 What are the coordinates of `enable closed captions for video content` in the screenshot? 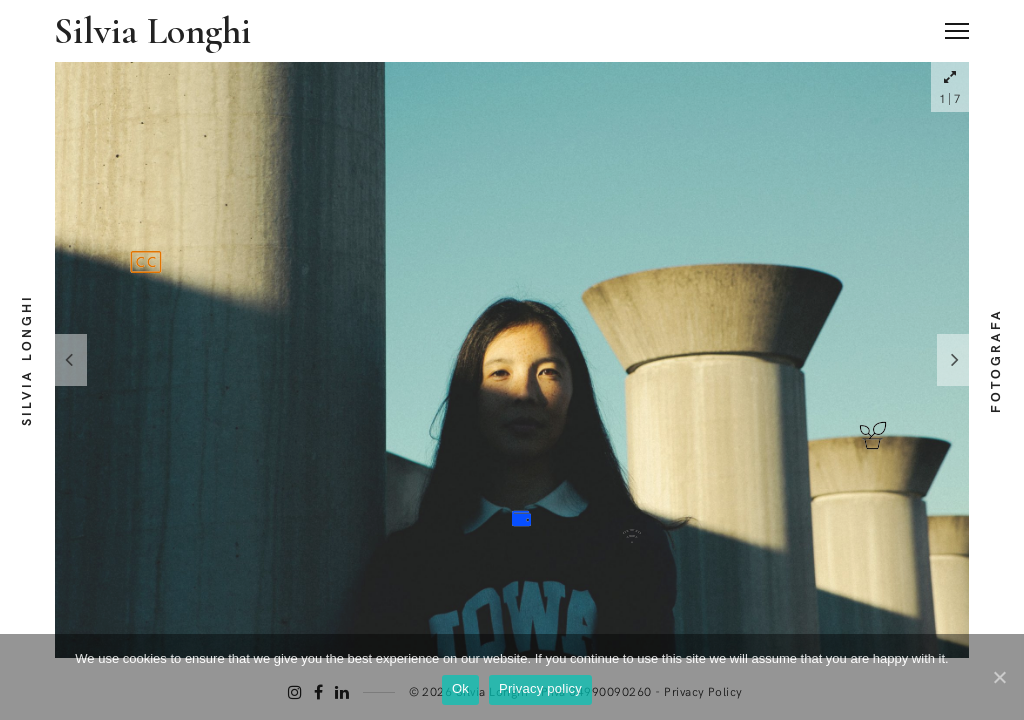 It's located at (146, 262).